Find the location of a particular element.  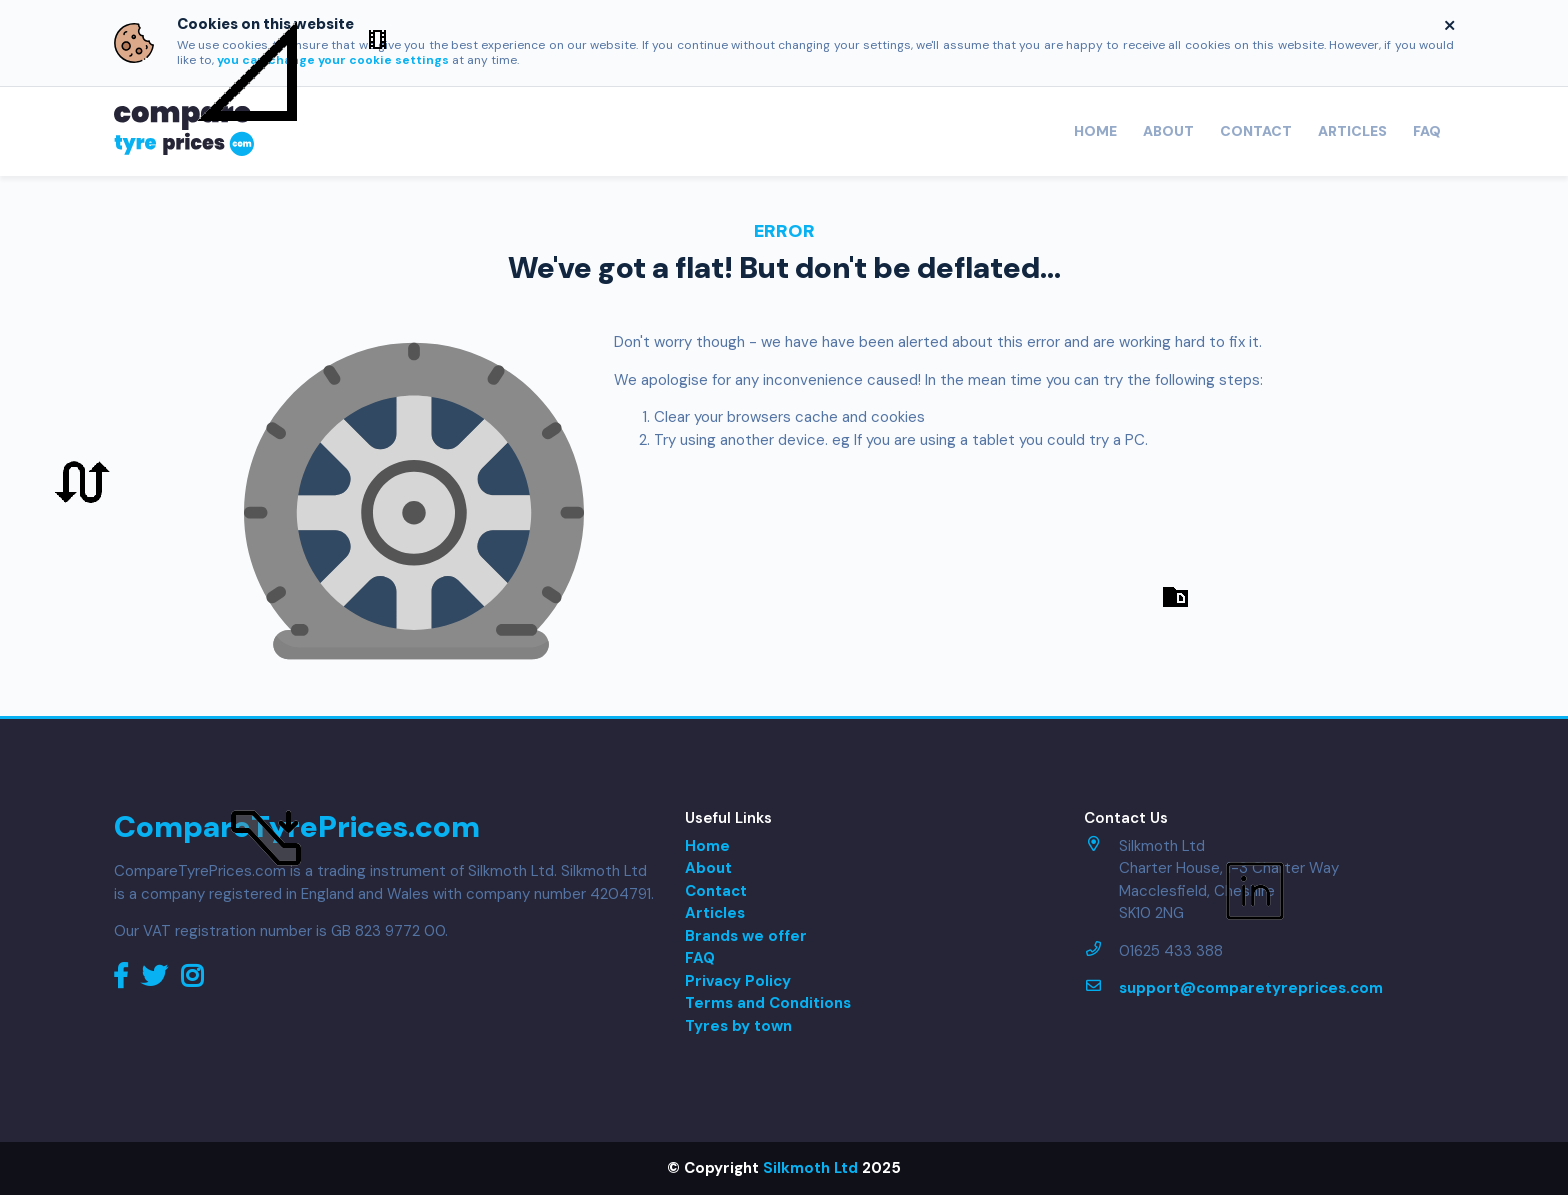

indicates no cellular signal available is located at coordinates (247, 71).